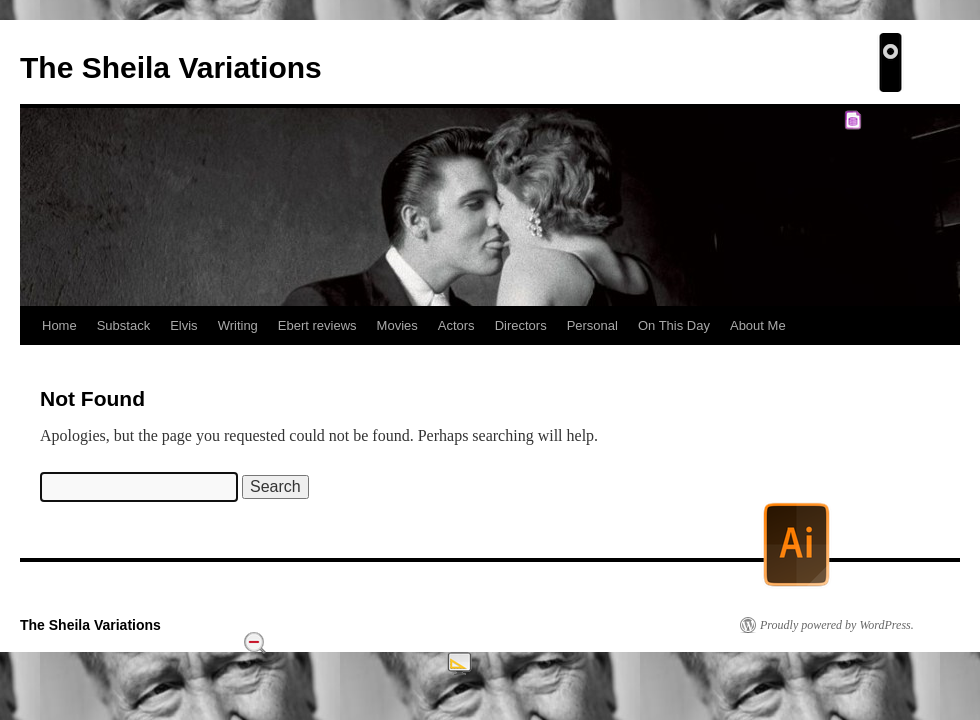  I want to click on zoom out of the current view, so click(255, 643).